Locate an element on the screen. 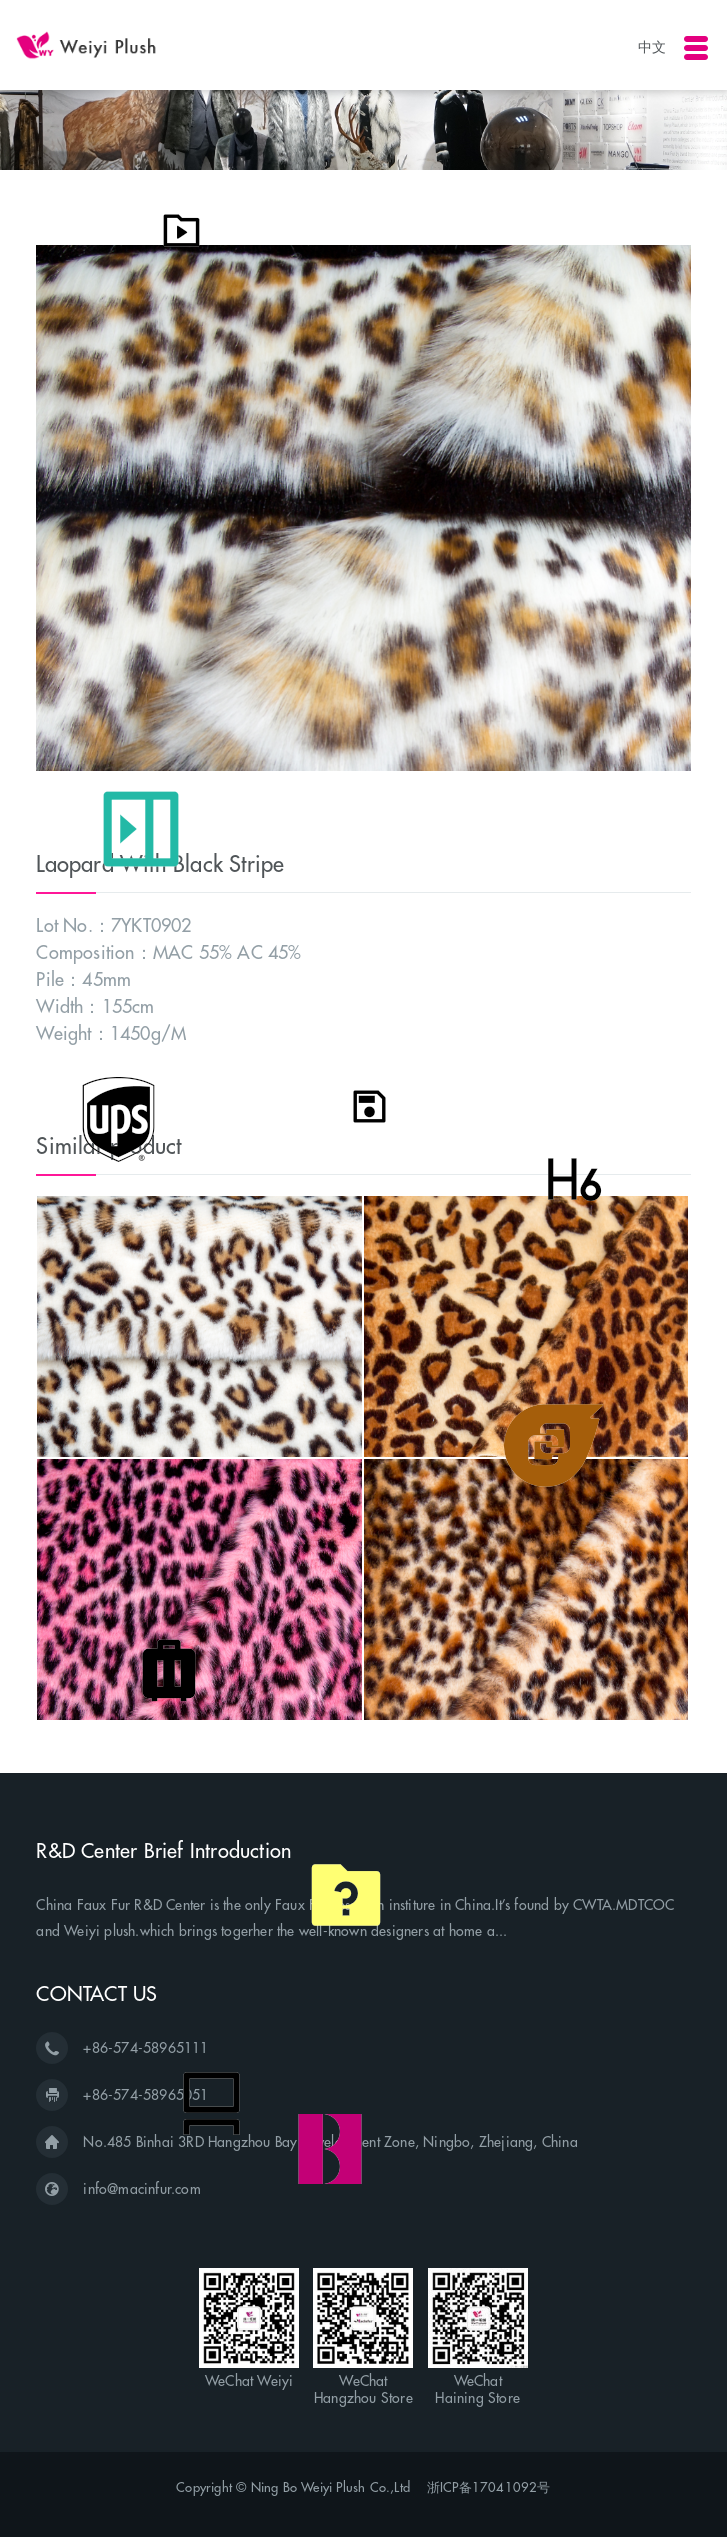 The height and width of the screenshot is (2537, 727). UPS shipping and tracking services is located at coordinates (118, 1119).